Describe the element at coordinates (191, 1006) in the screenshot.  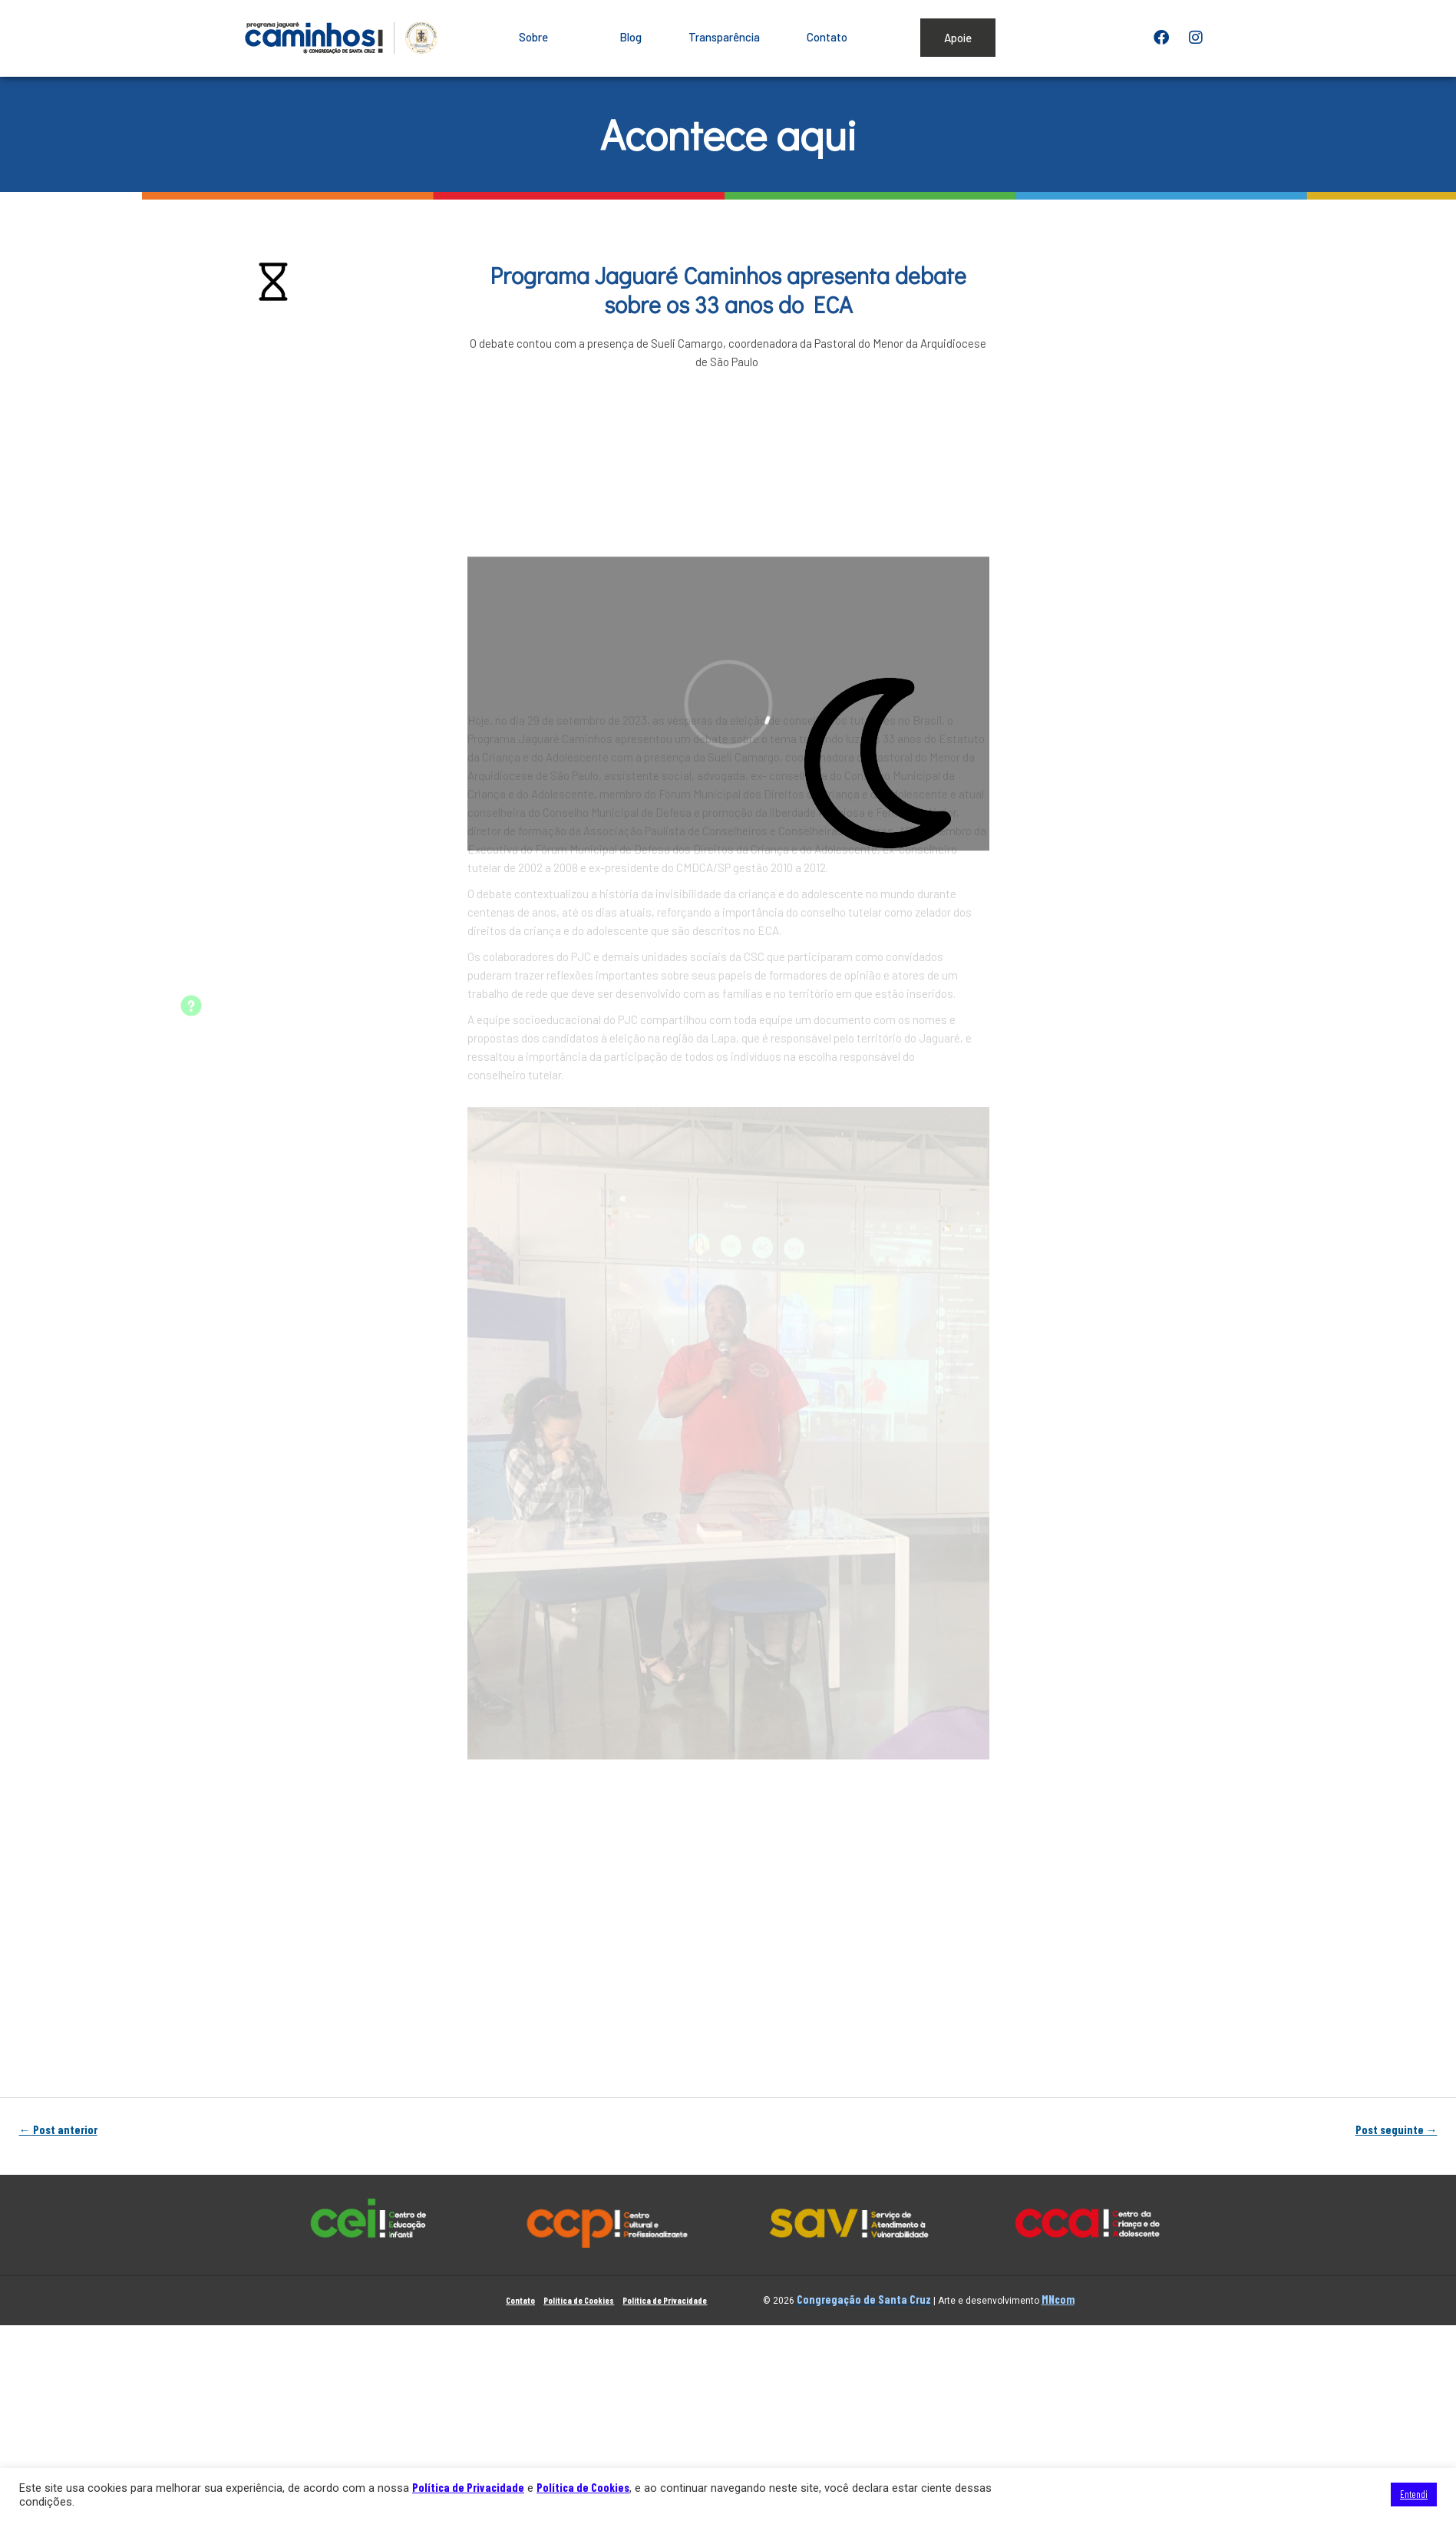
I see `access help or support information` at that location.